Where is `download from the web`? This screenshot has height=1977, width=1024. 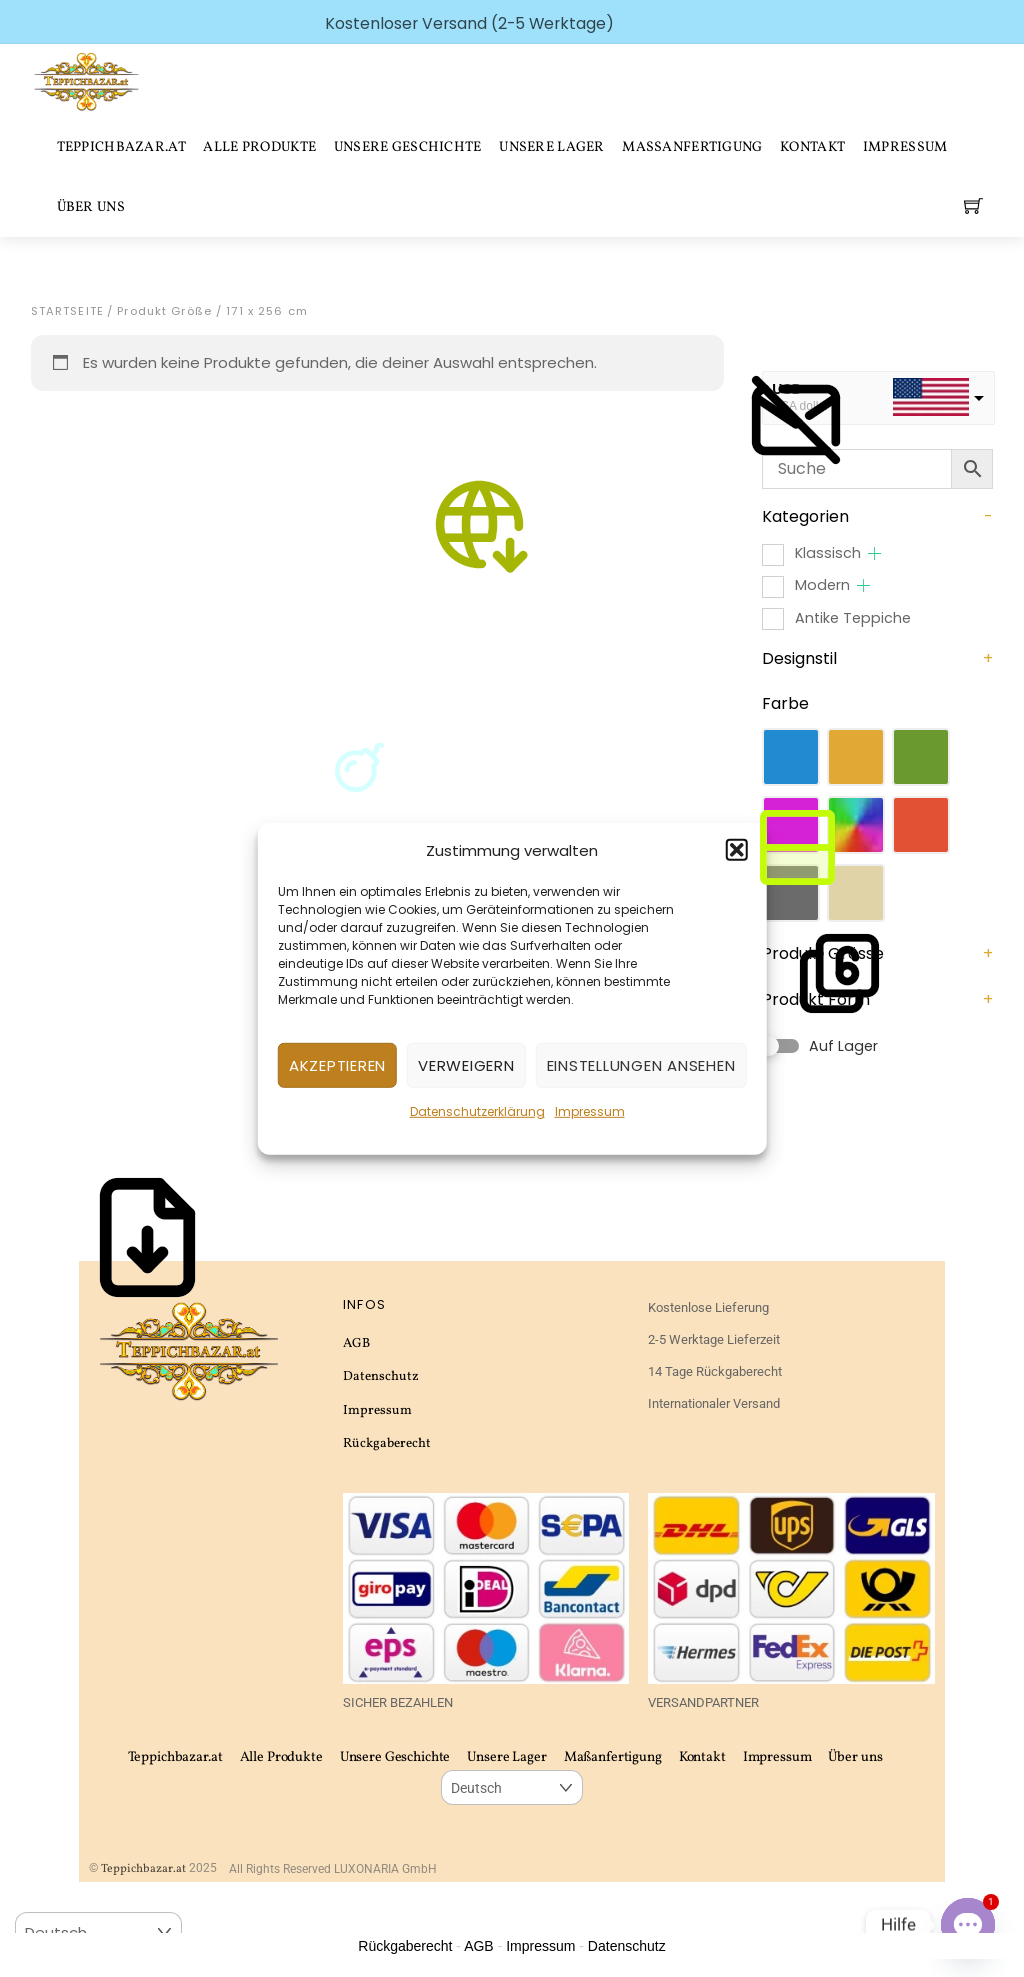
download from the web is located at coordinates (479, 524).